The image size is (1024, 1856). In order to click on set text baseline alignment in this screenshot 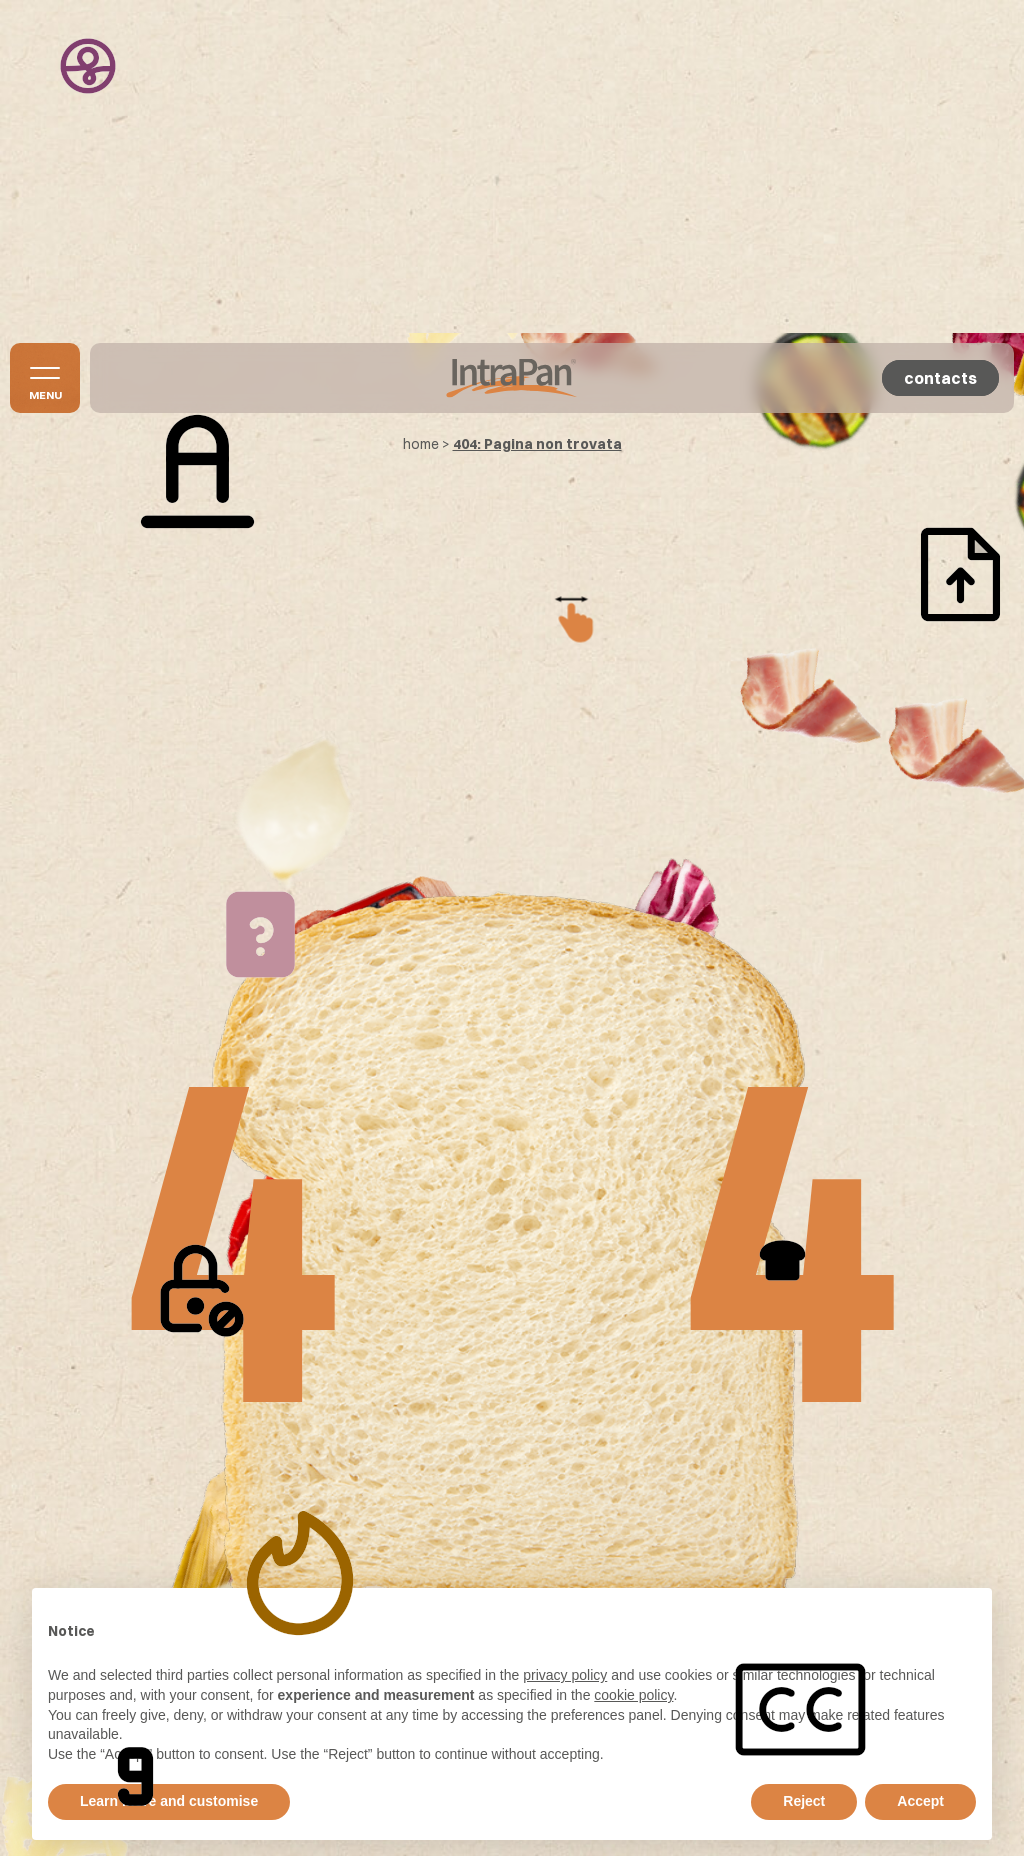, I will do `click(197, 471)`.